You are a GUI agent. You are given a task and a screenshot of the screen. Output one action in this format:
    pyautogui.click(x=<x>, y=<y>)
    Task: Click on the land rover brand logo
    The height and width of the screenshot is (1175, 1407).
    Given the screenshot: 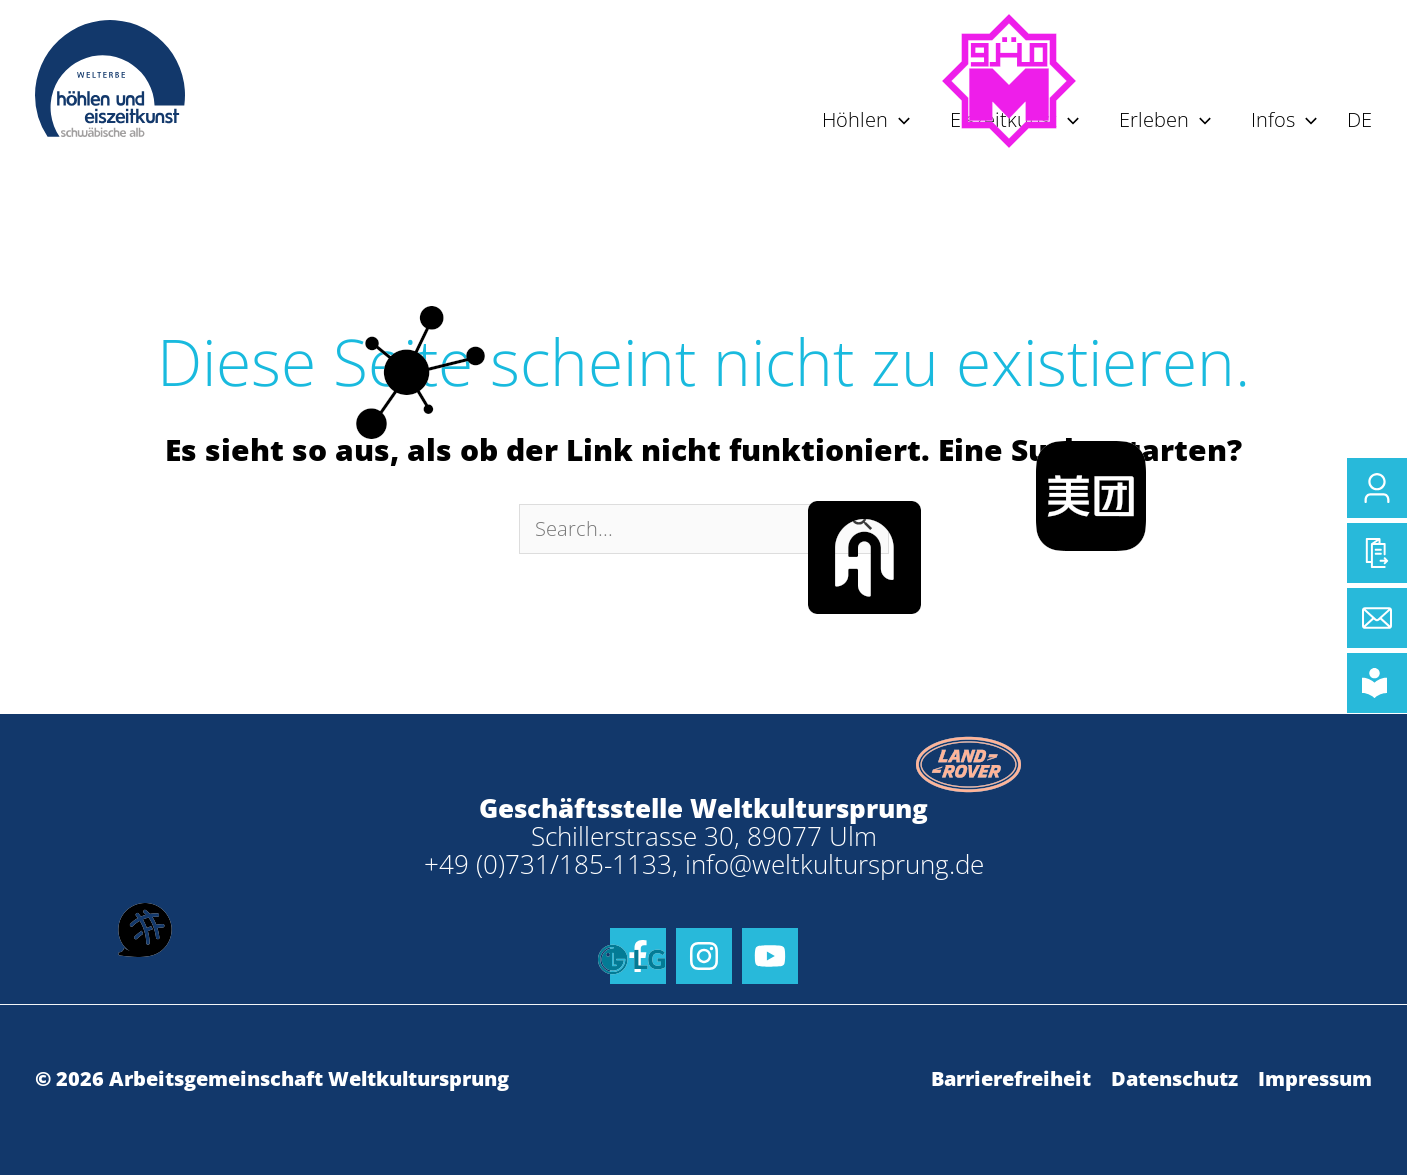 What is the action you would take?
    pyautogui.click(x=968, y=764)
    